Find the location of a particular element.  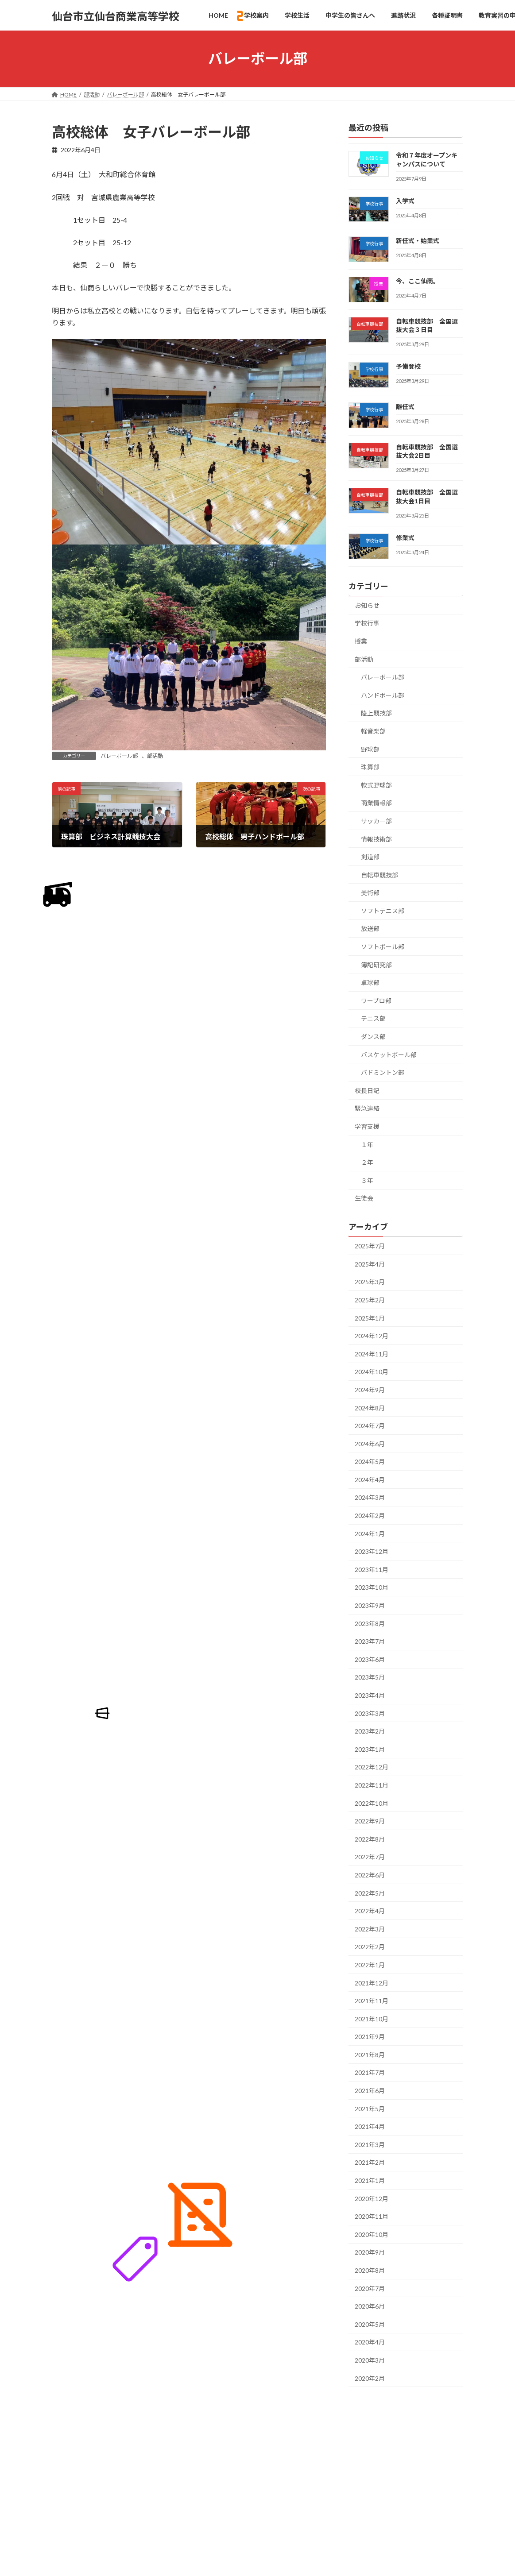

indicates second item or step in a sequence is located at coordinates (240, 16).